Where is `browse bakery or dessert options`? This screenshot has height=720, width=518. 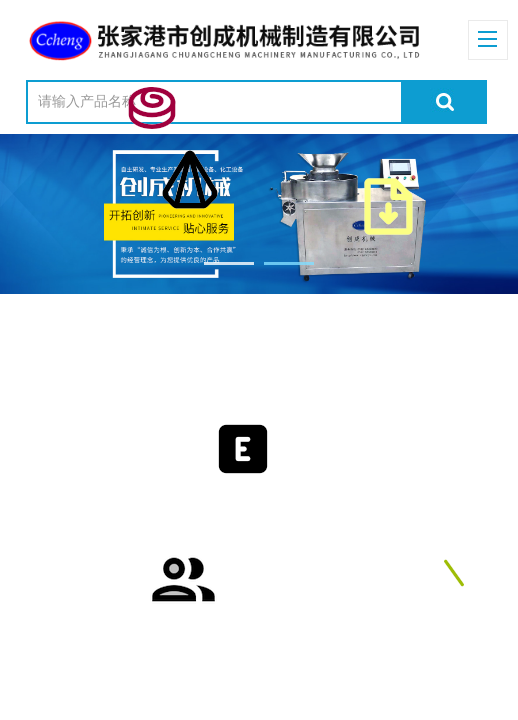
browse bakery or dessert options is located at coordinates (152, 108).